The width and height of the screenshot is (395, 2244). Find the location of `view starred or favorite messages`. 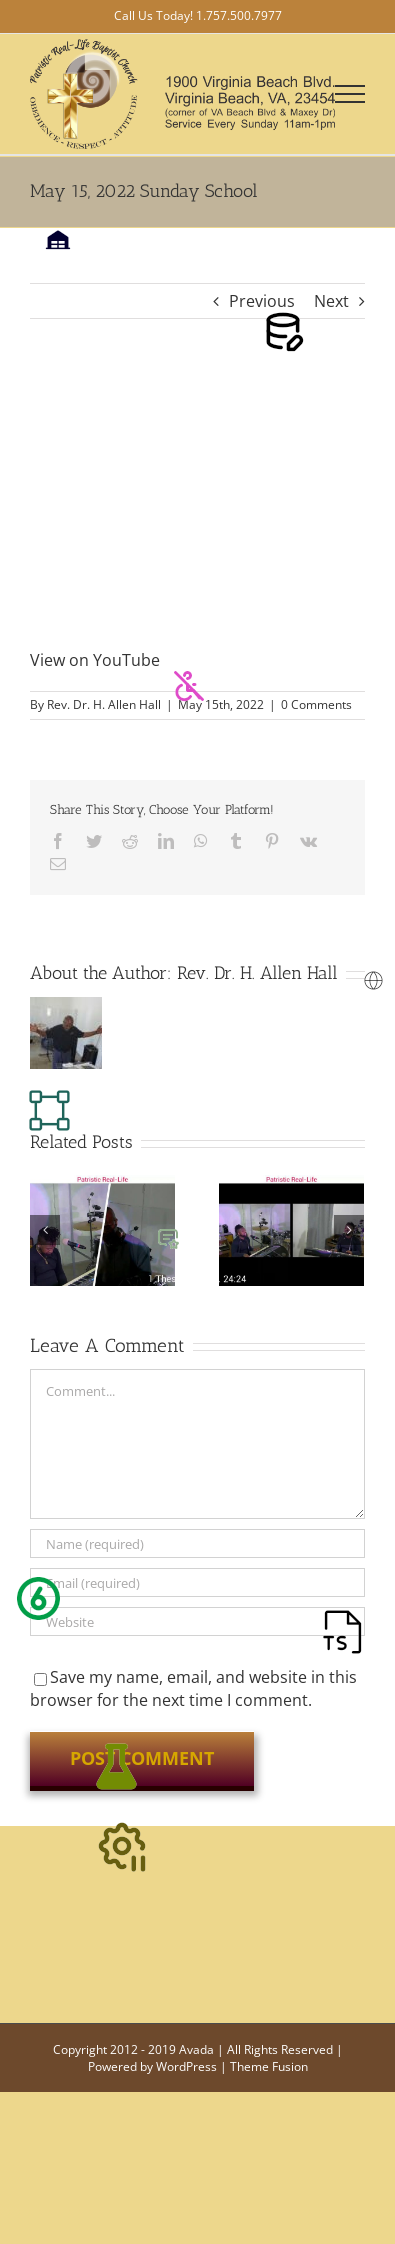

view starred or favorite messages is located at coordinates (168, 1238).